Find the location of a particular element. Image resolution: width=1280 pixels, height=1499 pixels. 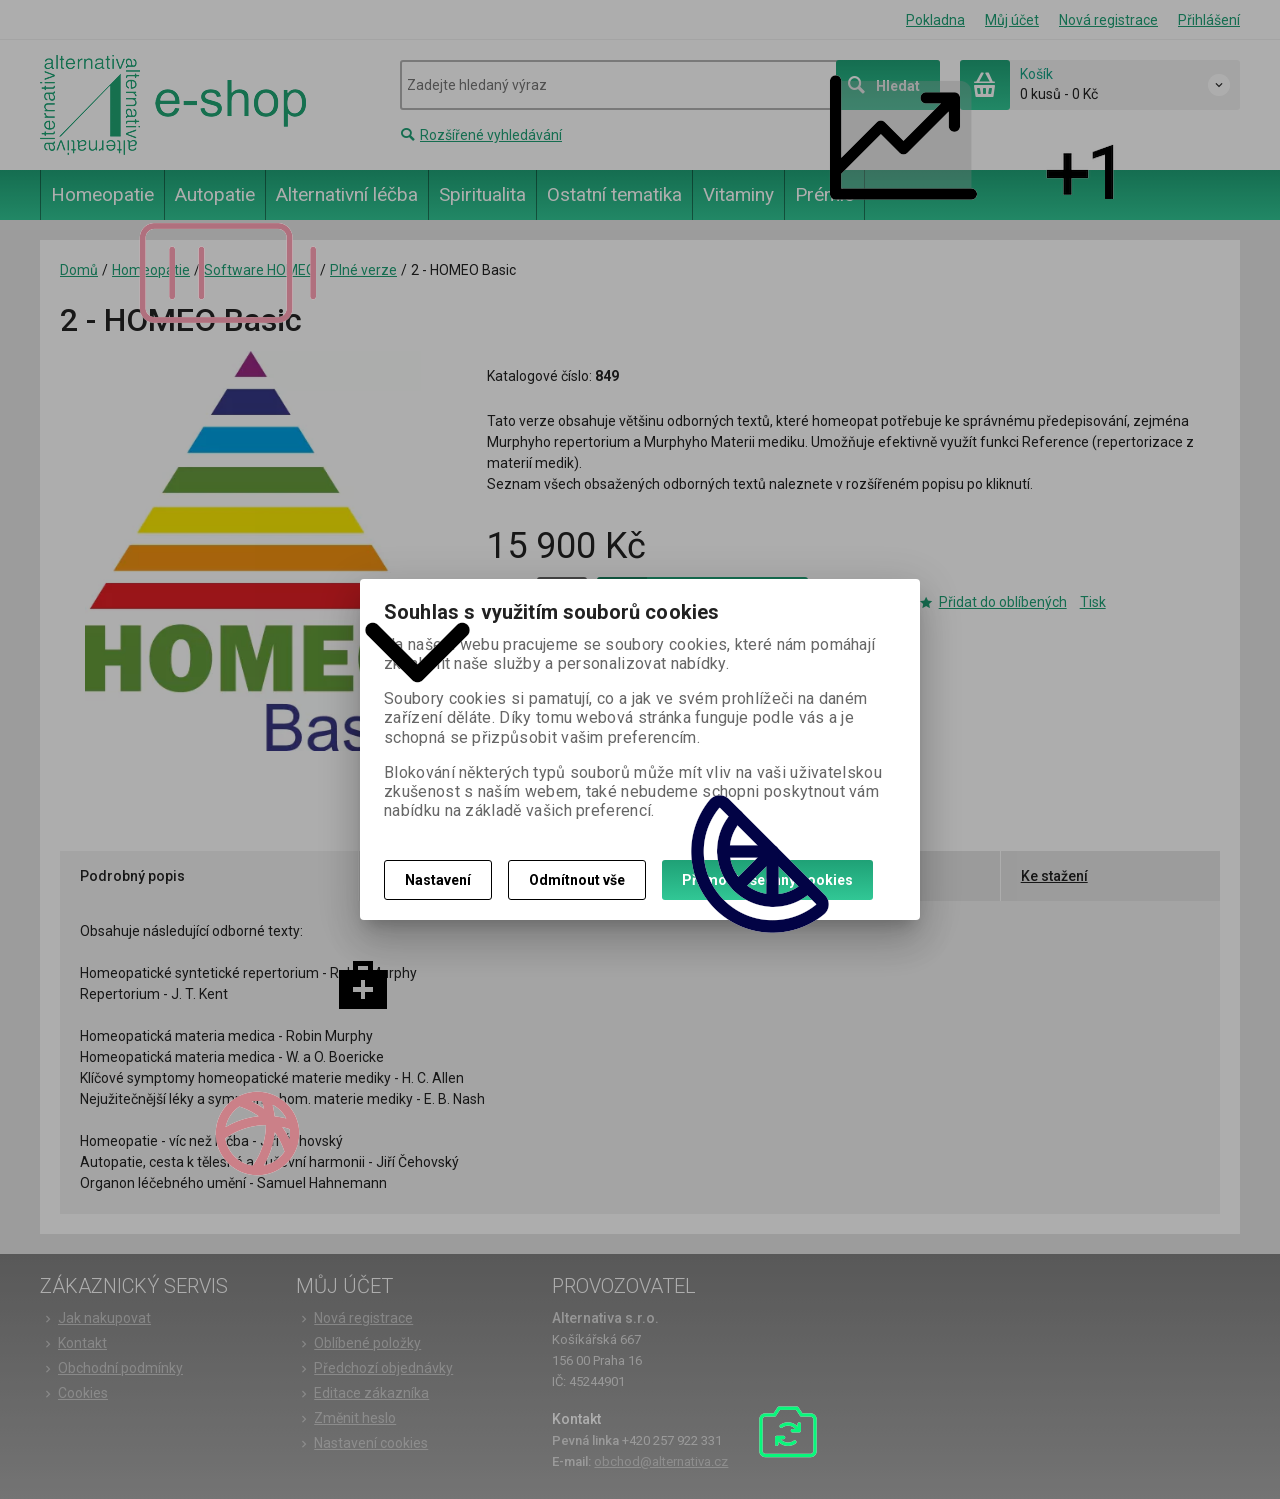

indicates citrus or fruit-related content is located at coordinates (760, 864).